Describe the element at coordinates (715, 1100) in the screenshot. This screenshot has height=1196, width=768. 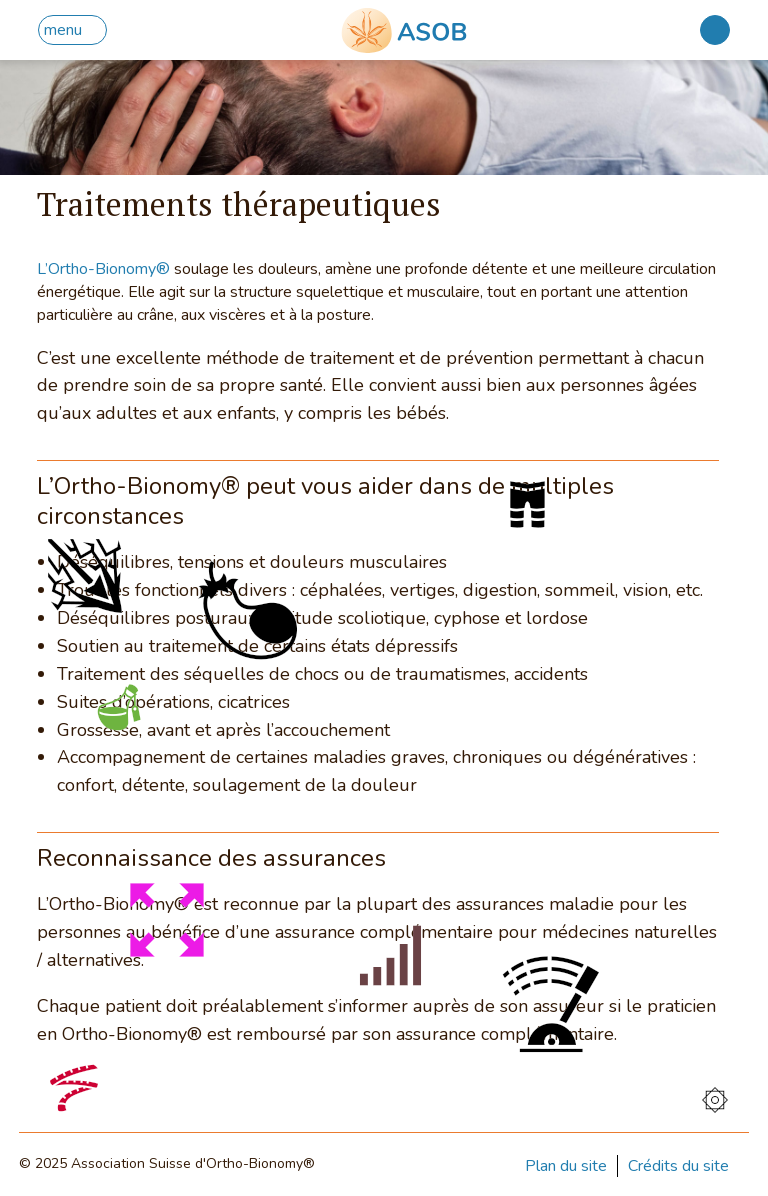
I see `indicates islamic content or quranic section marker` at that location.